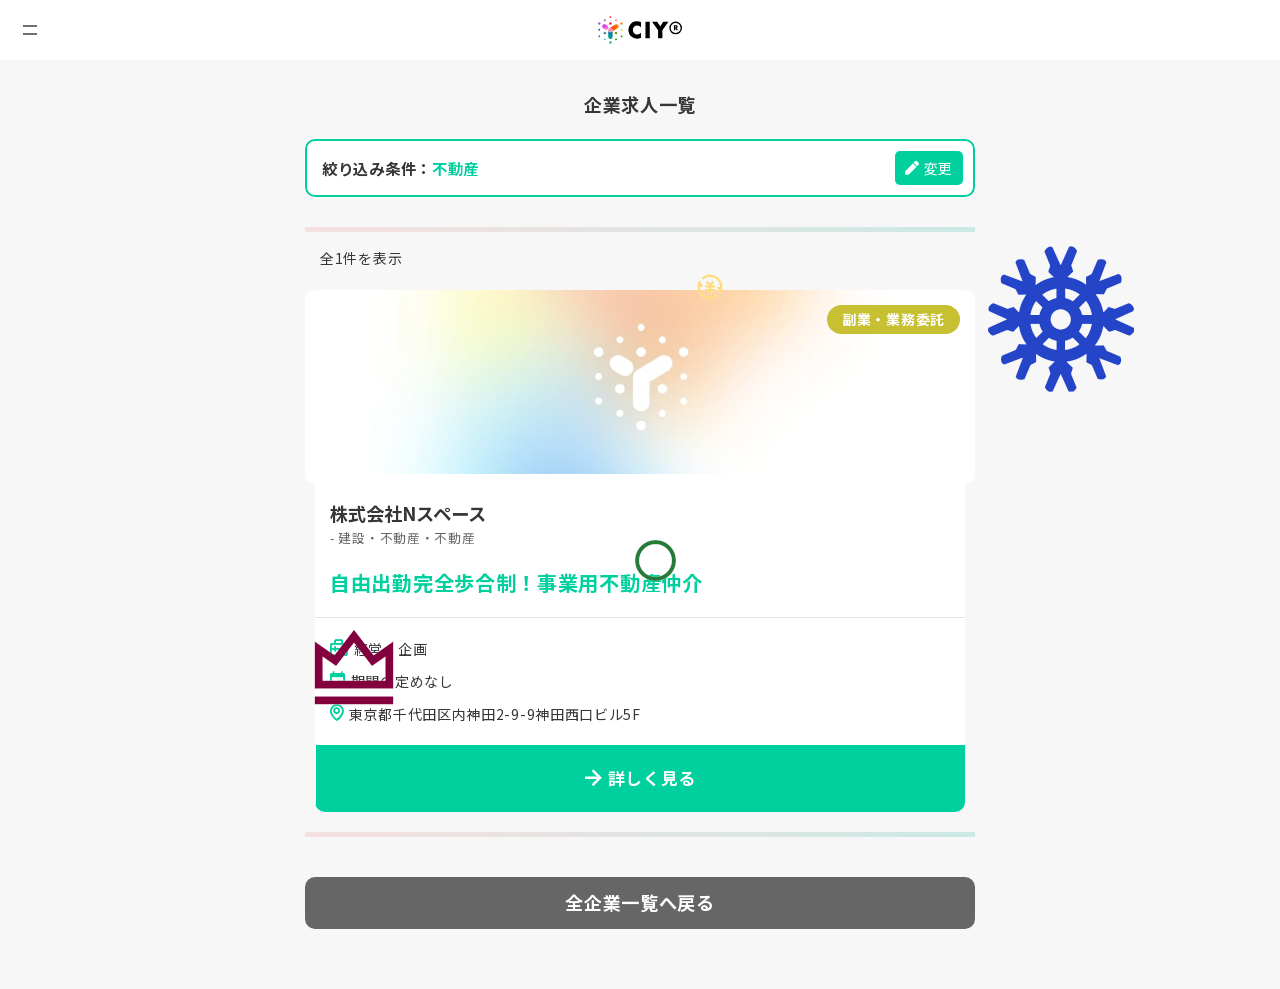  Describe the element at coordinates (710, 287) in the screenshot. I see `convert currency to Chinese yuan` at that location.